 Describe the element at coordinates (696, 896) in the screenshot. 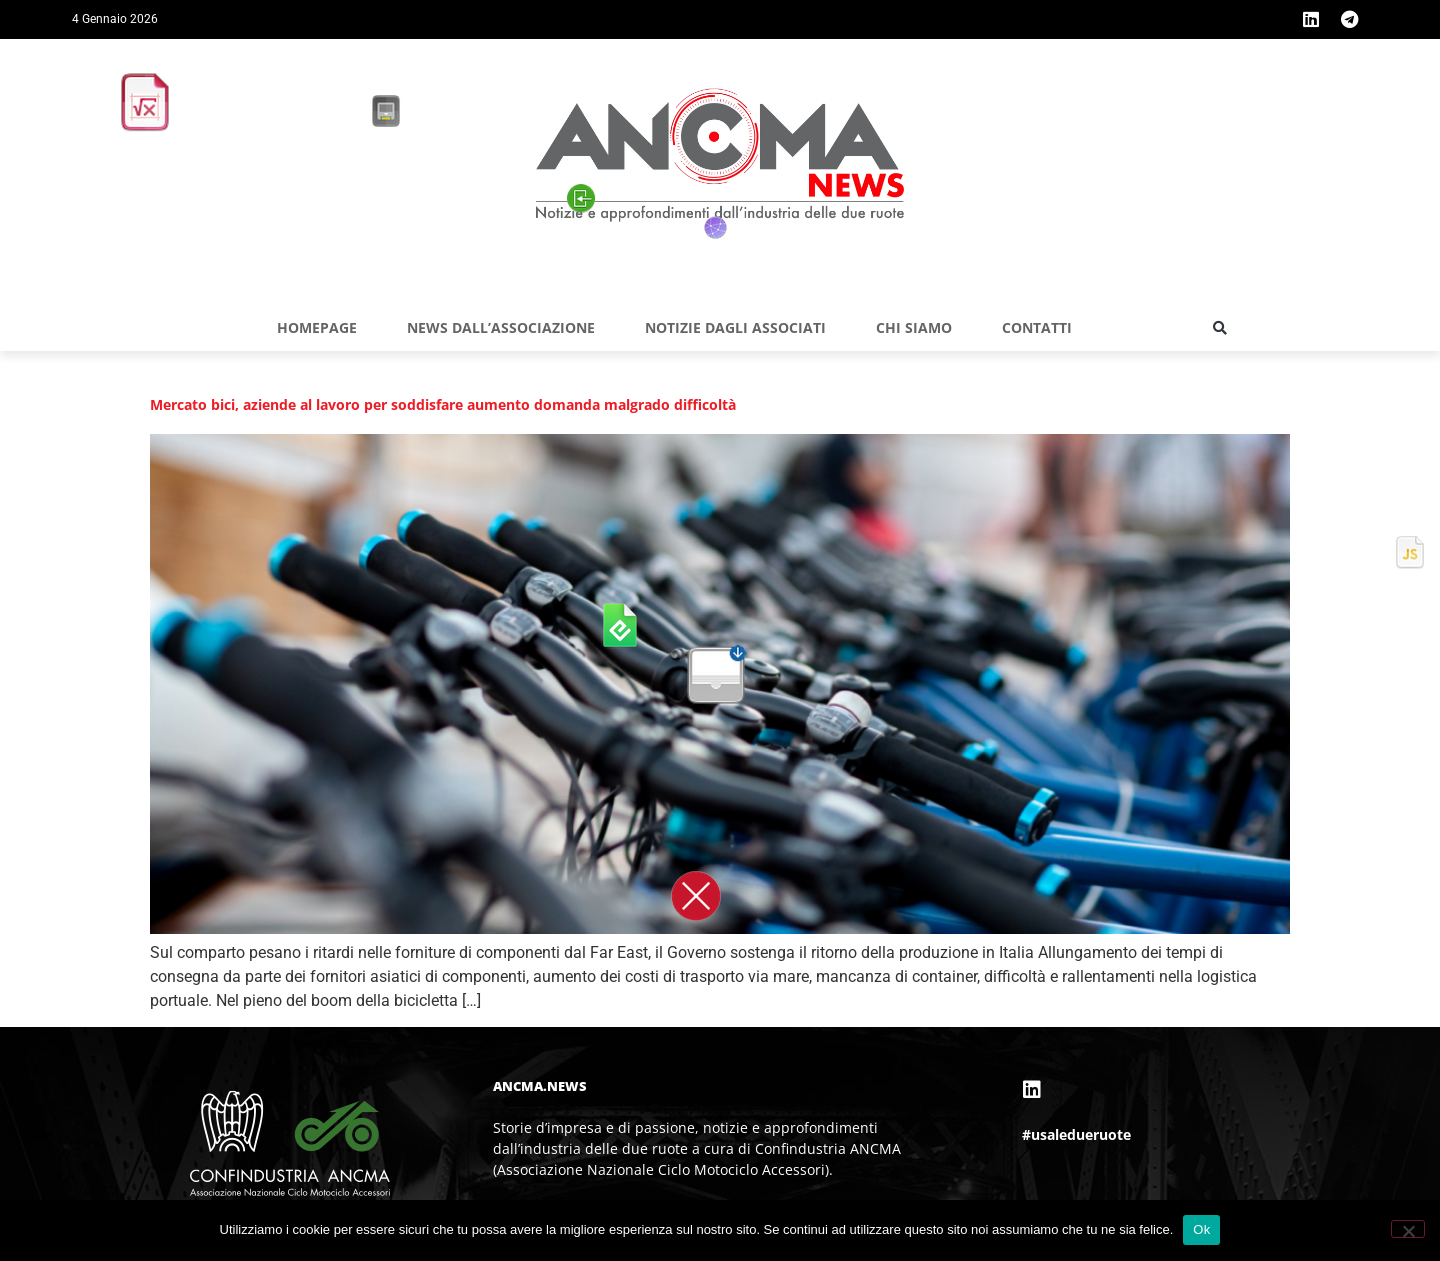

I see `indicates a sync error with a shared file or folder` at that location.